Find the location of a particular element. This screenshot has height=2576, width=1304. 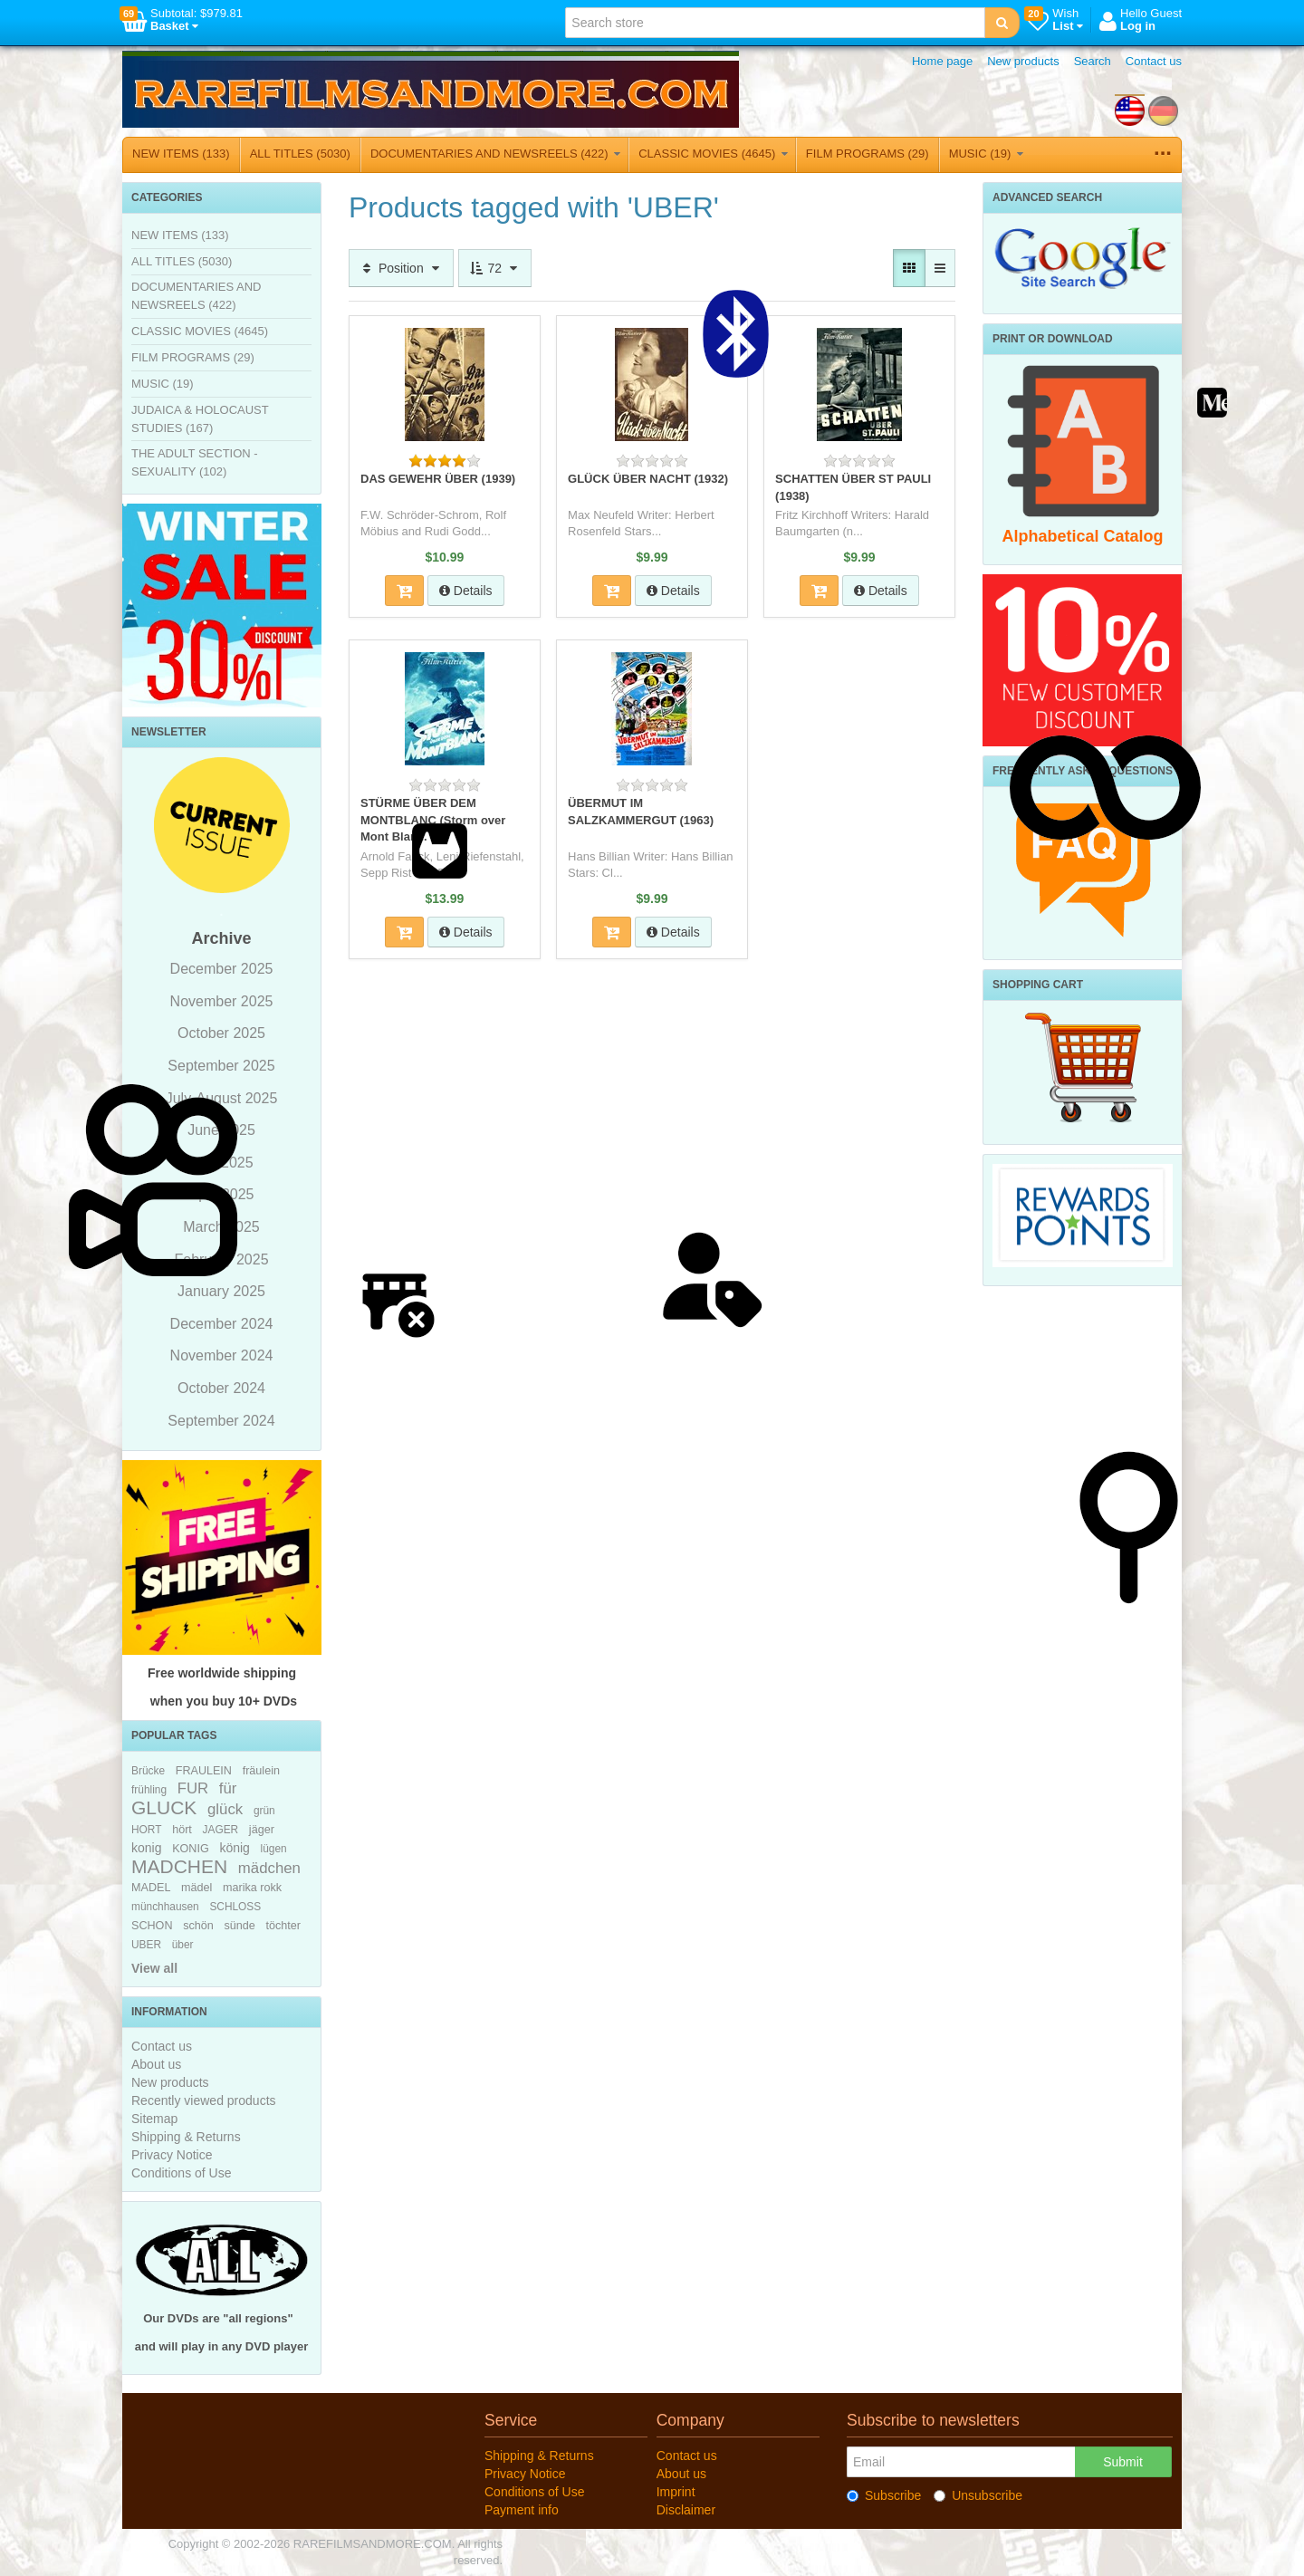

tag or label a user profile is located at coordinates (710, 1275).